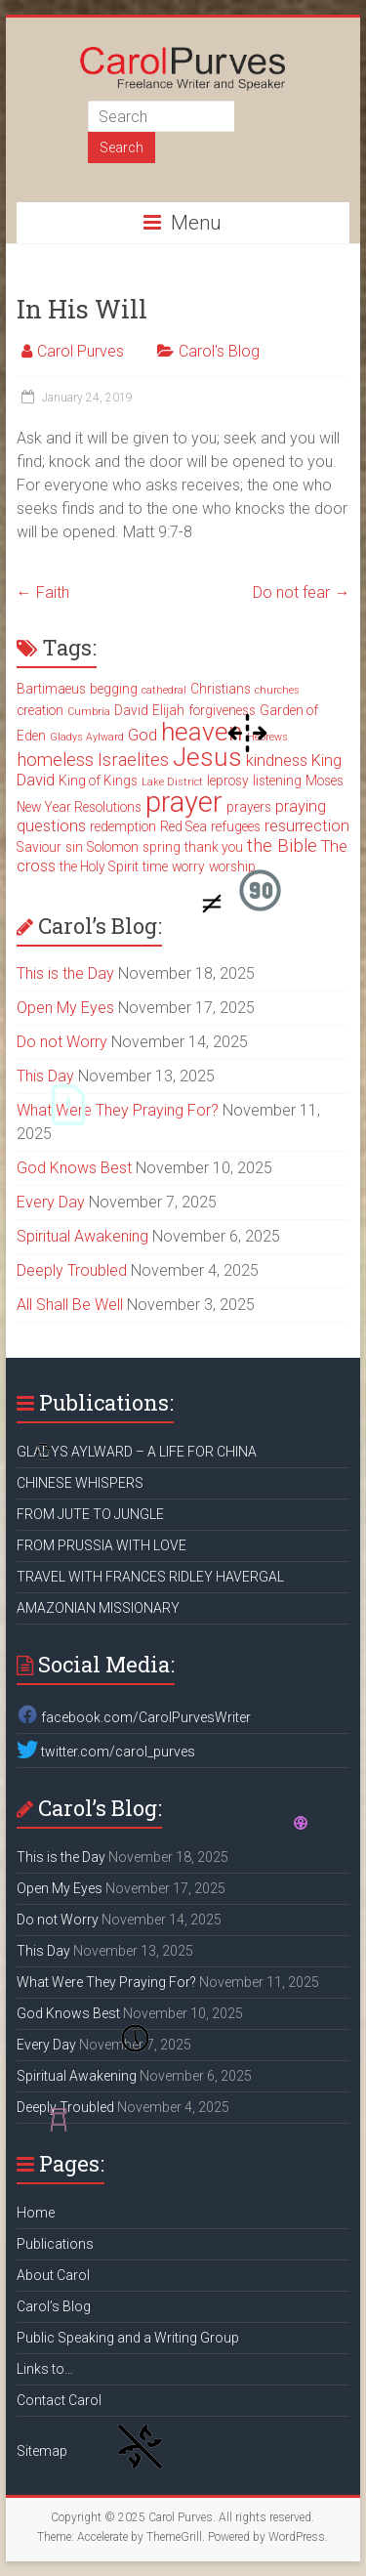  What do you see at coordinates (247, 733) in the screenshot?
I see `expand content horizontally` at bounding box center [247, 733].